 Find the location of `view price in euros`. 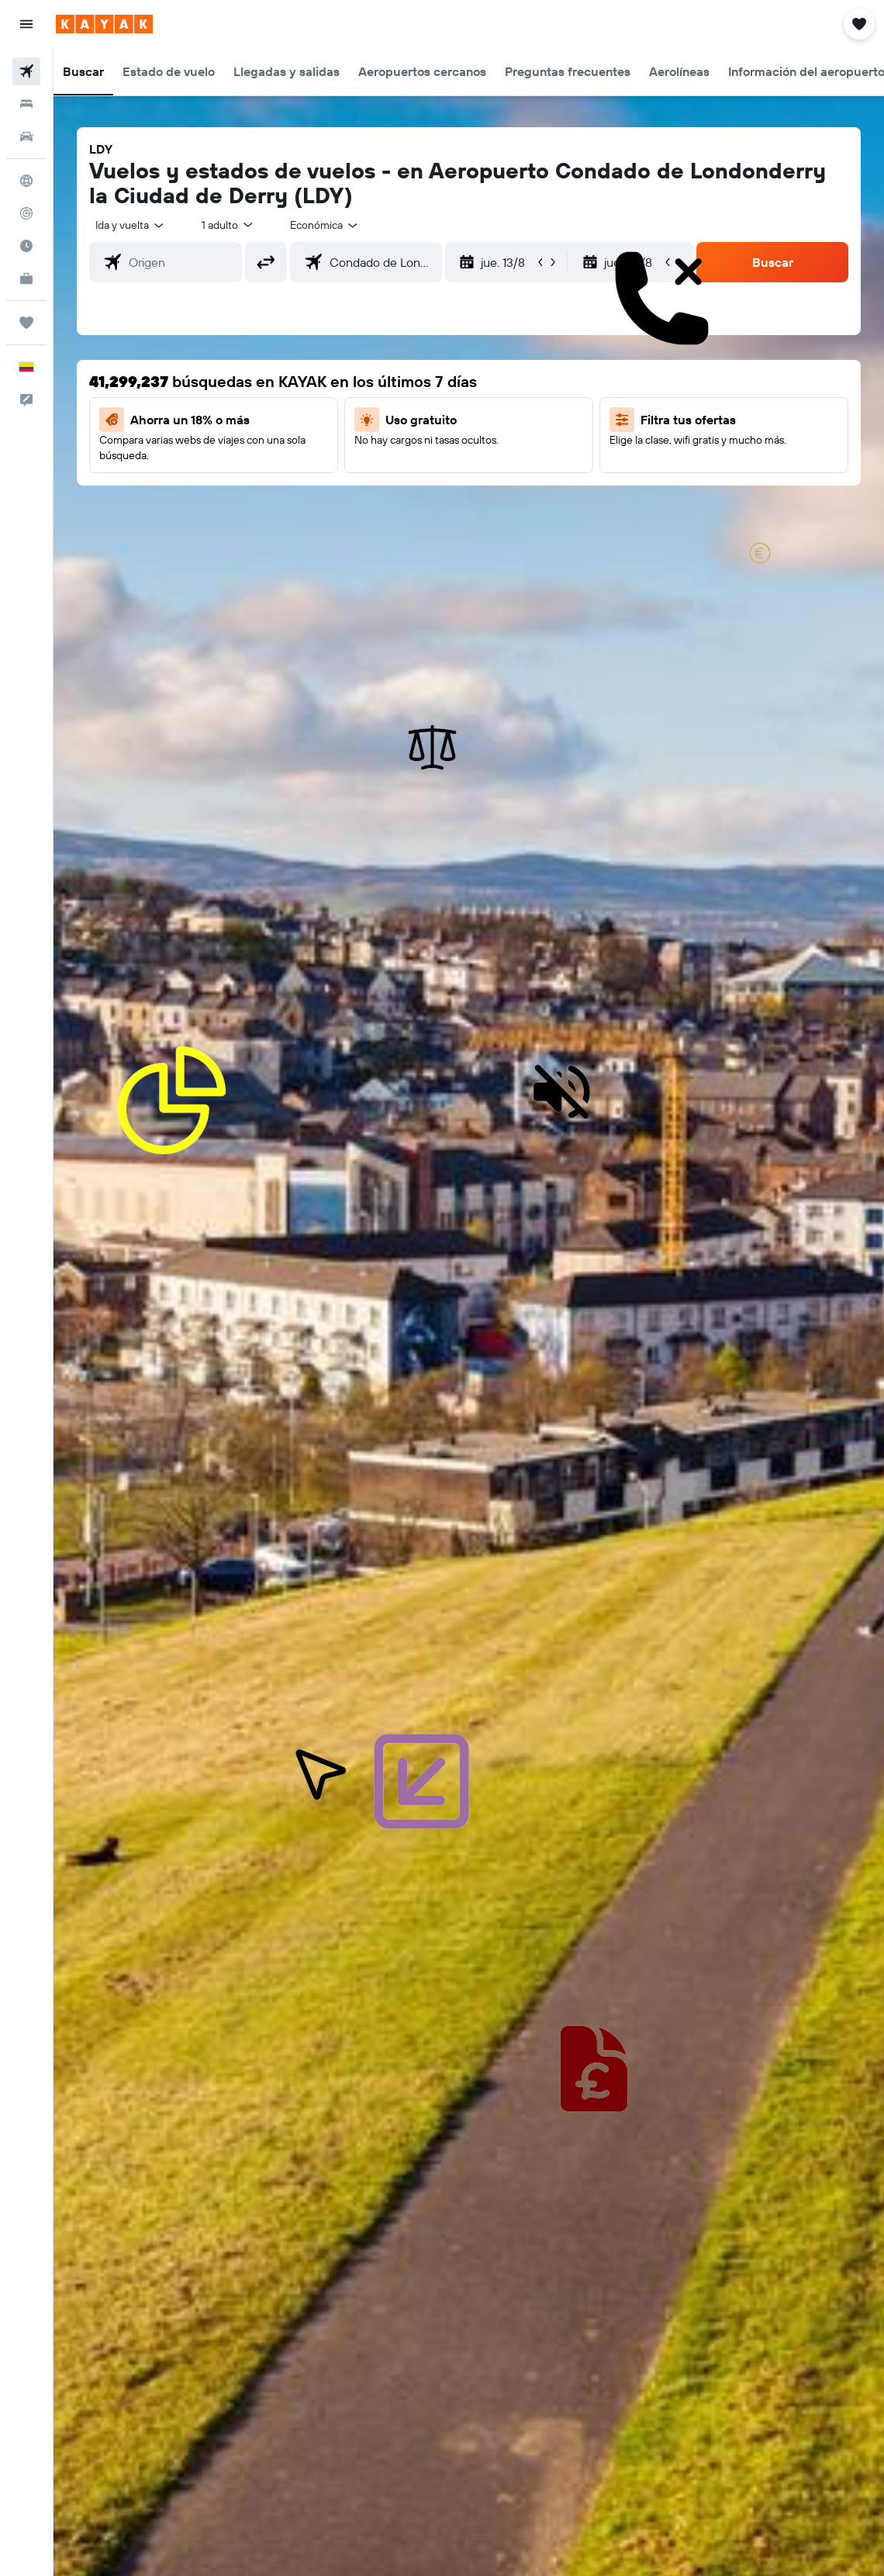

view price in euros is located at coordinates (760, 553).